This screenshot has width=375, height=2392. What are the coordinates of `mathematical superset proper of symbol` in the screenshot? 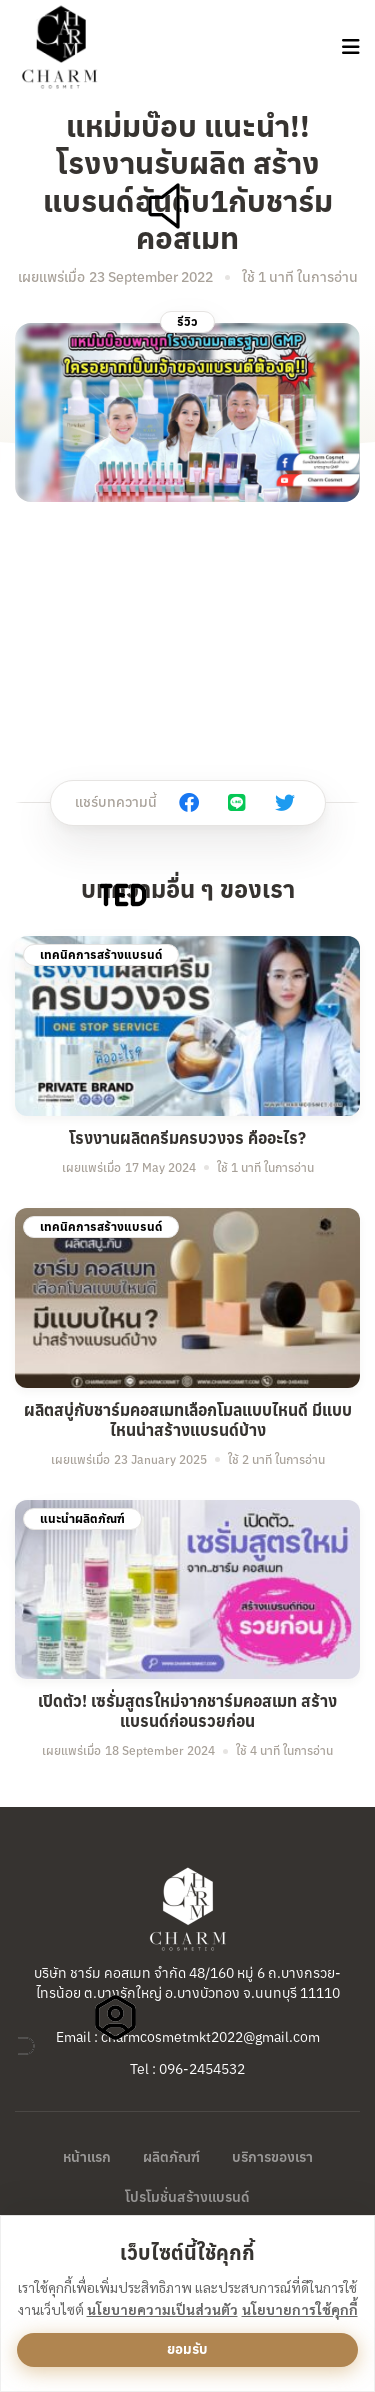 It's located at (25, 2046).